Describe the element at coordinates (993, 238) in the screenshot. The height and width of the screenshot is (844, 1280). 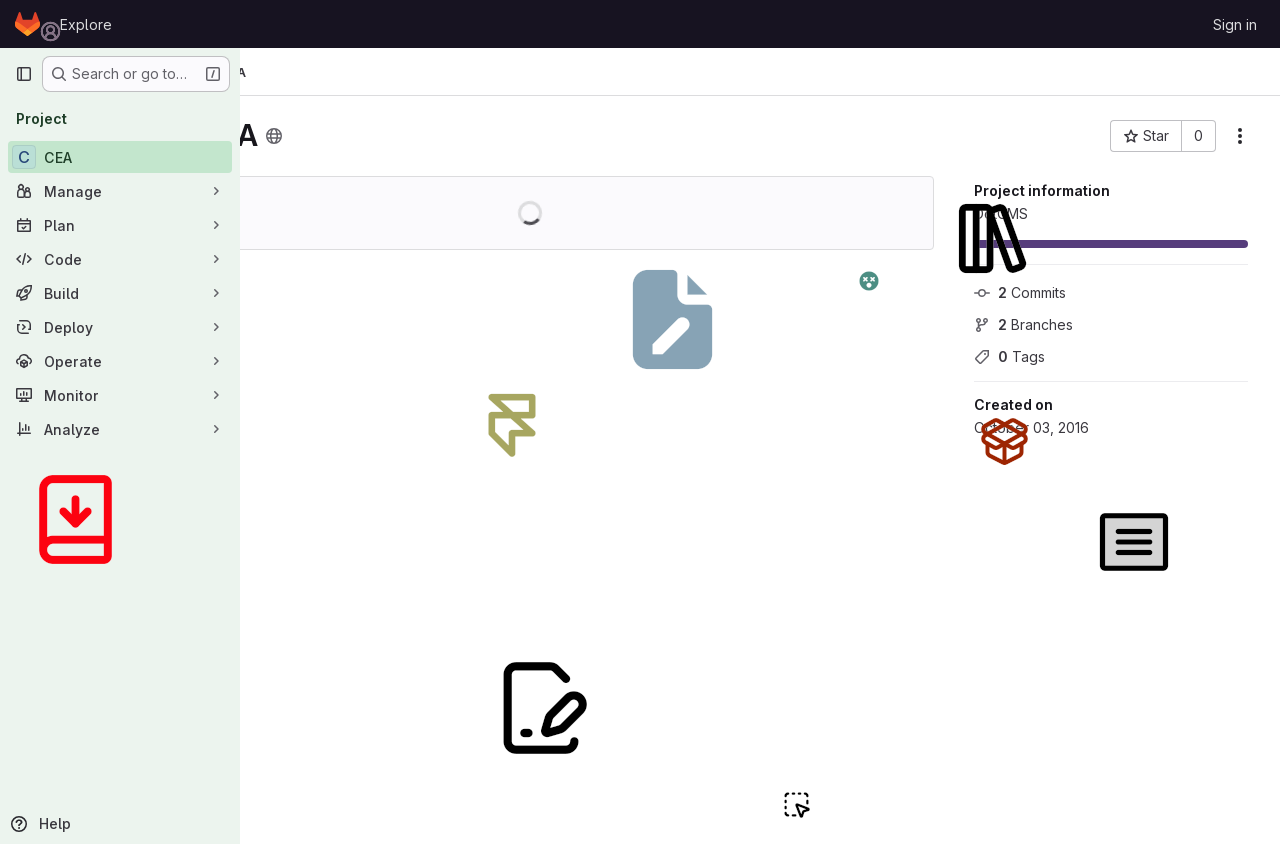
I see `access your library or collection` at that location.